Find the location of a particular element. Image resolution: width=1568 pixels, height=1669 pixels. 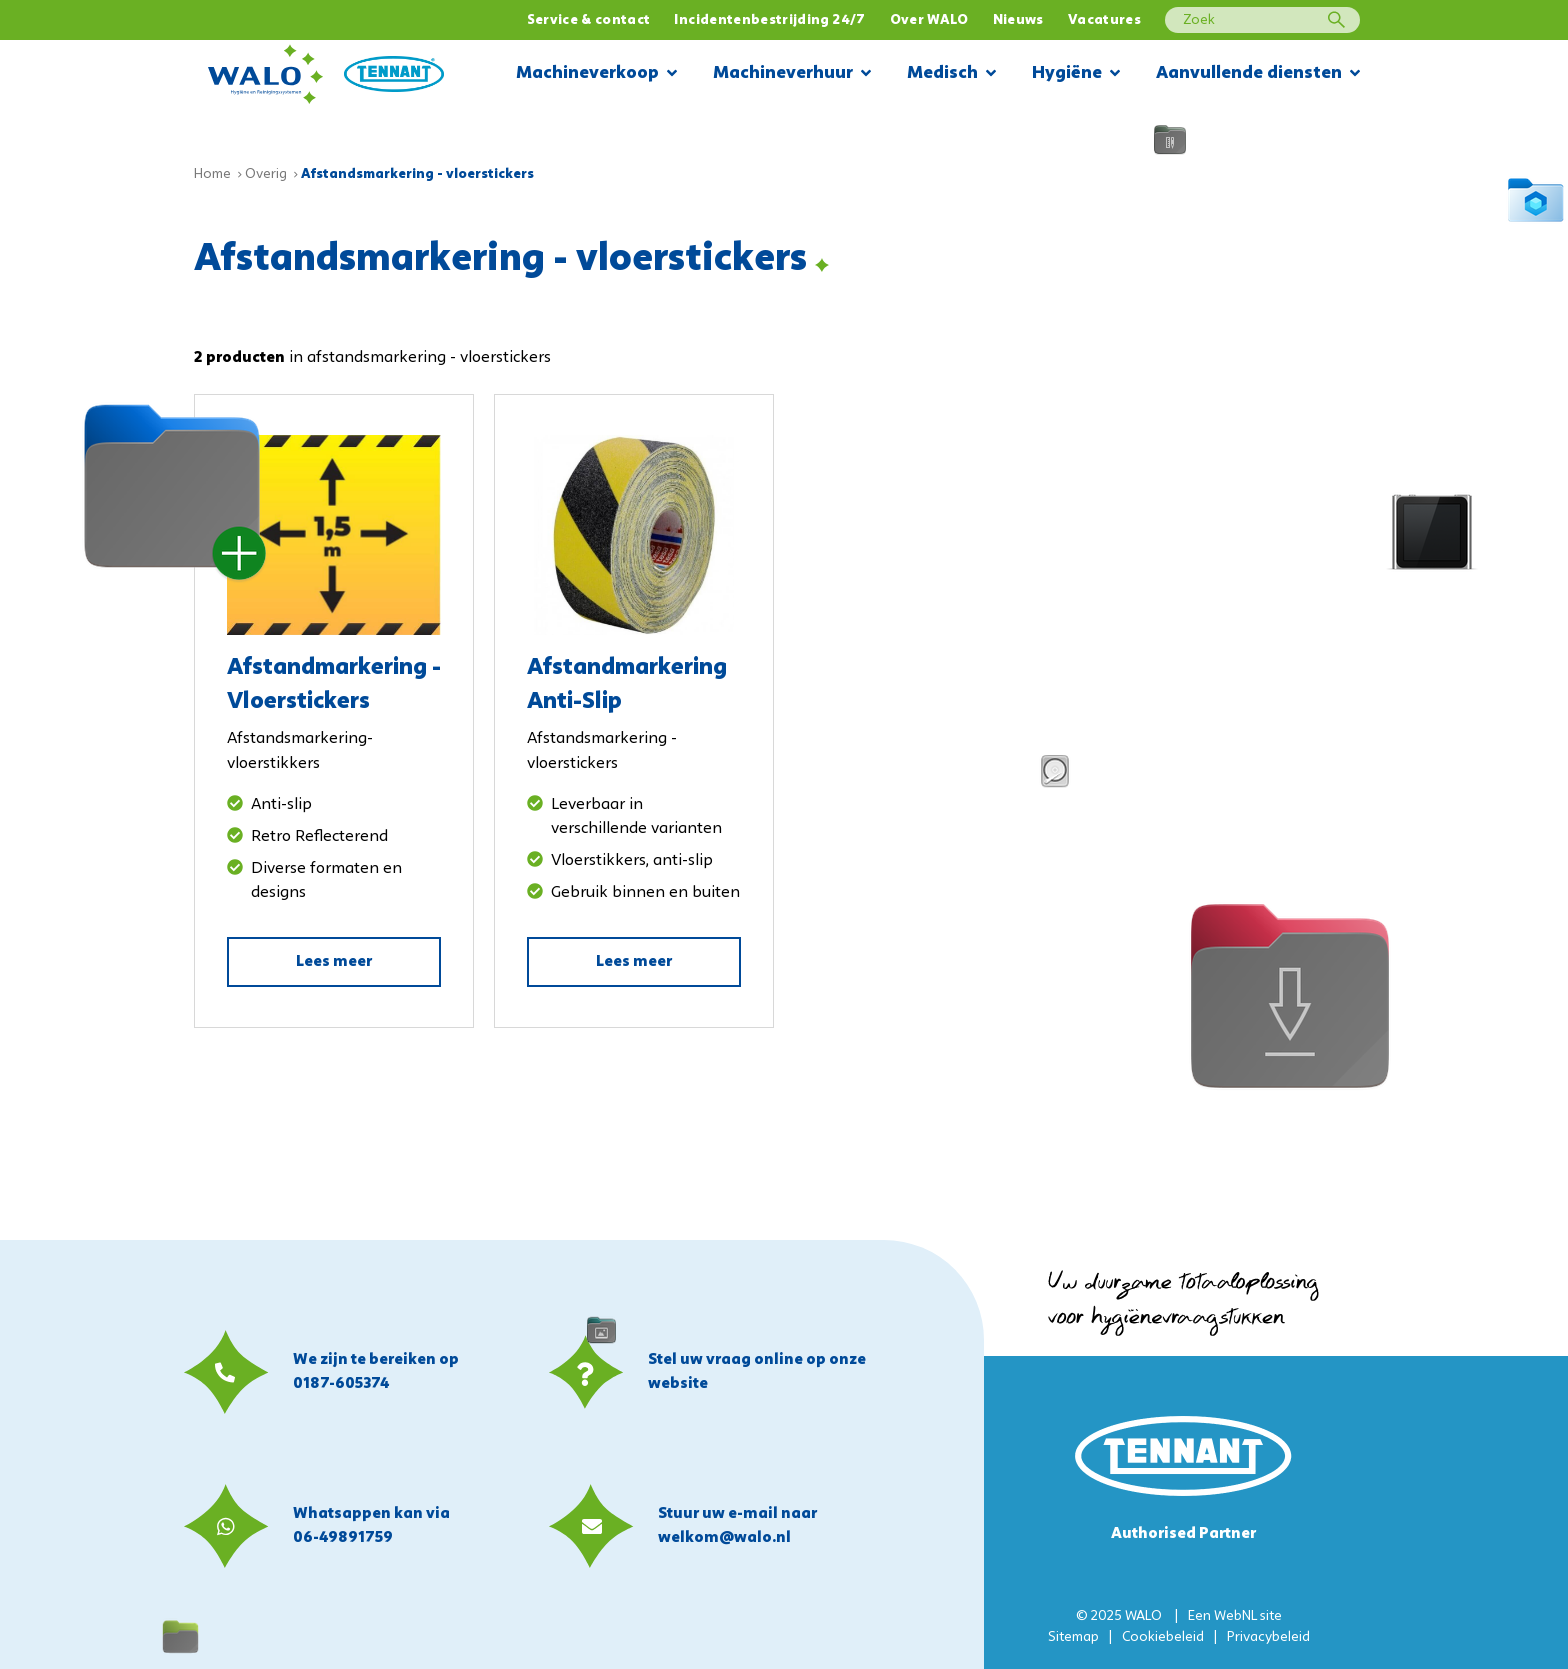

access your downloads folder is located at coordinates (1290, 996).